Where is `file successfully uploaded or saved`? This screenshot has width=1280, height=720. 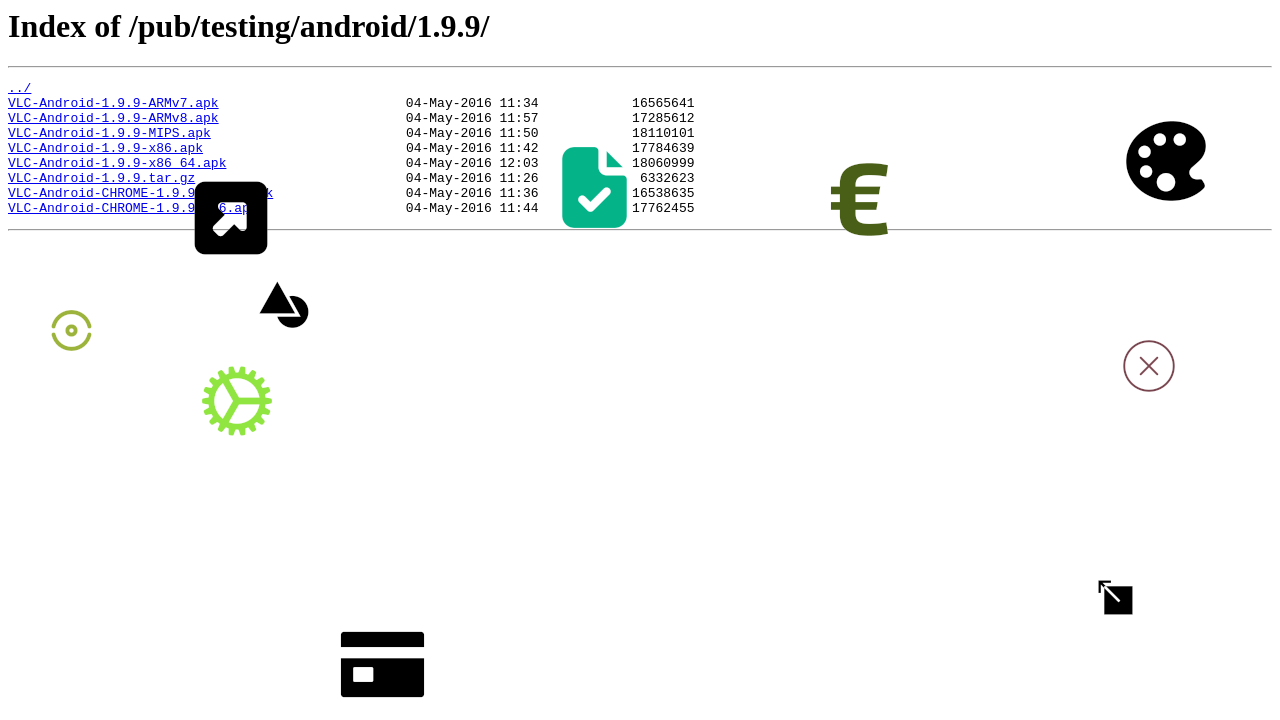
file successfully uploaded or saved is located at coordinates (594, 187).